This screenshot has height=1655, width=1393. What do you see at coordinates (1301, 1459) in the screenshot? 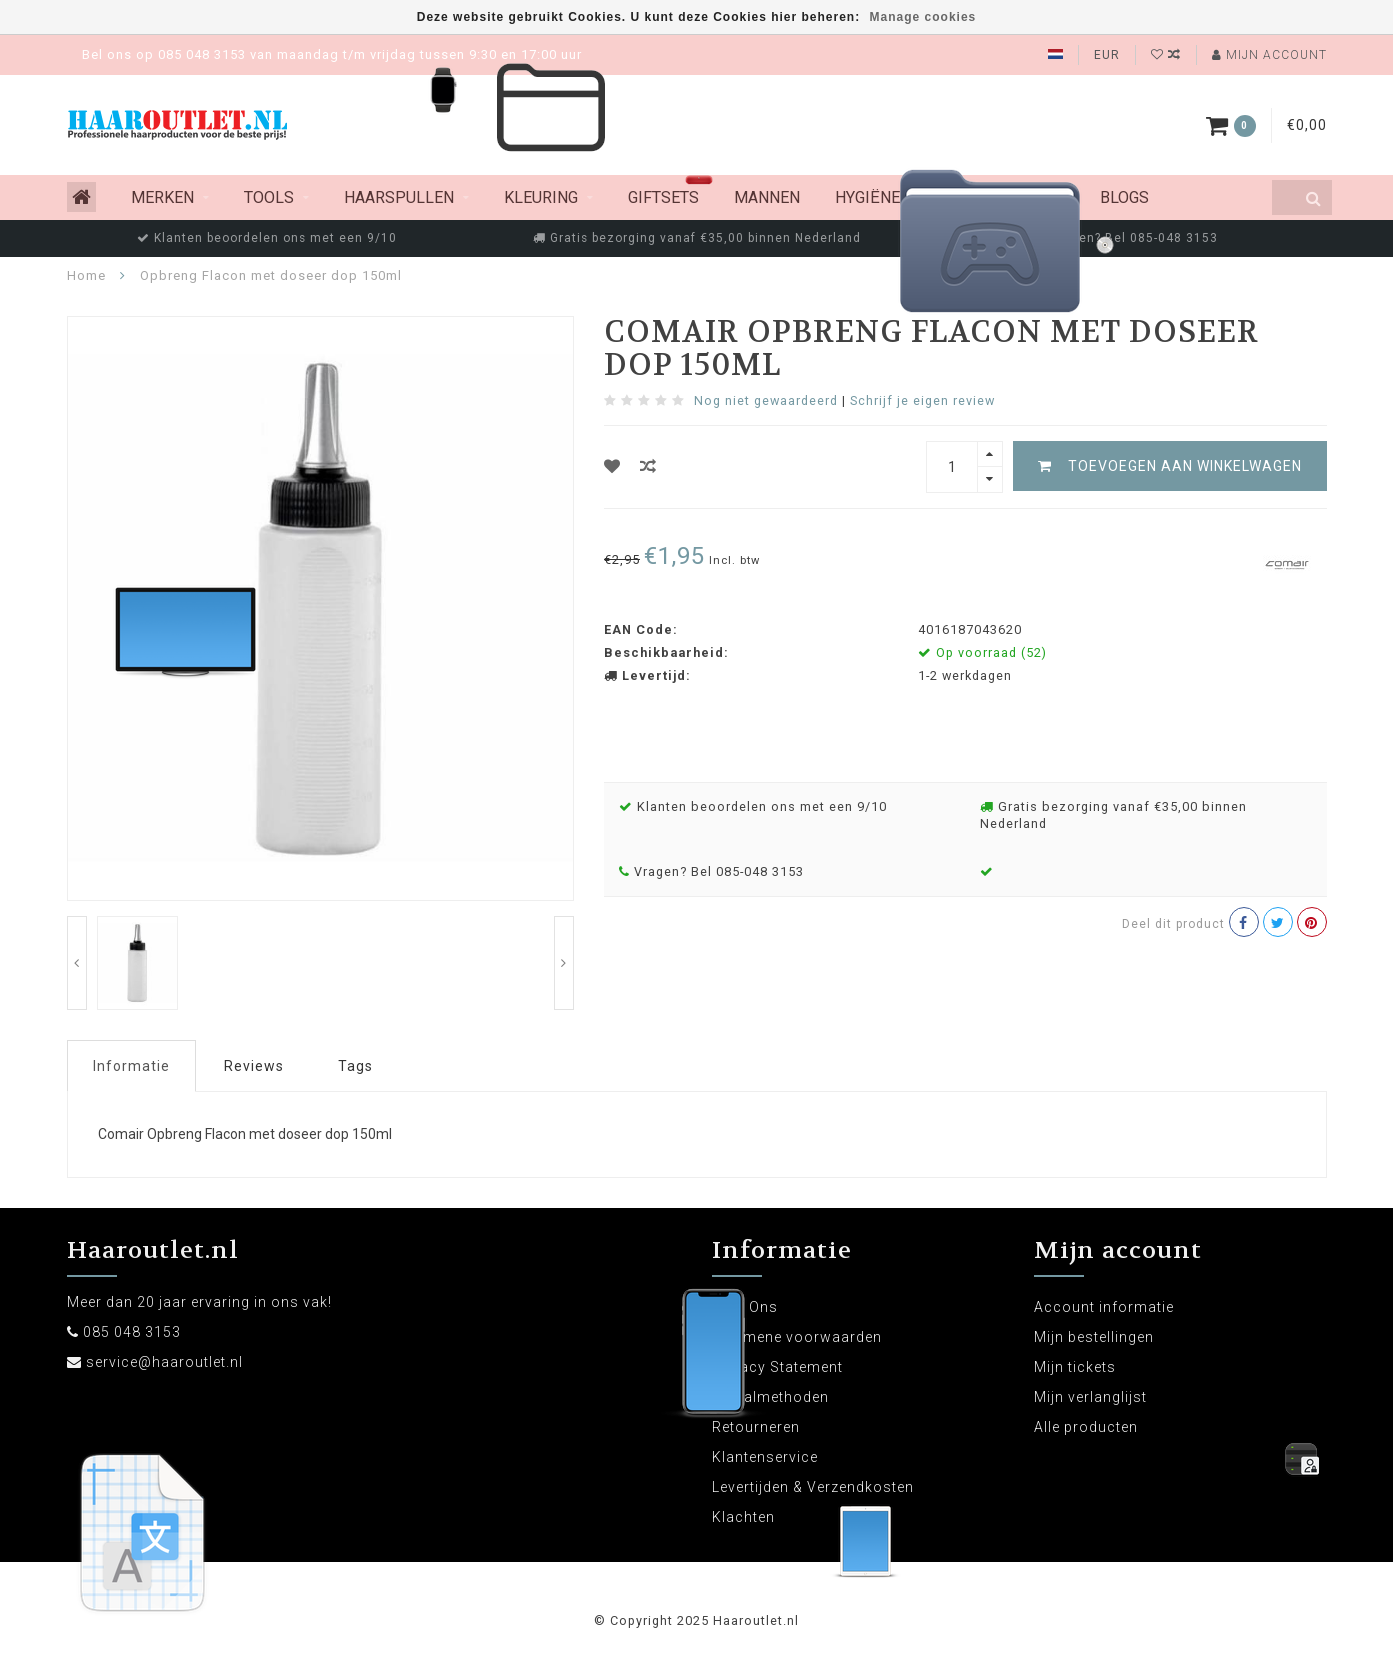
I see `configure NIS (network information service) server settings` at bounding box center [1301, 1459].